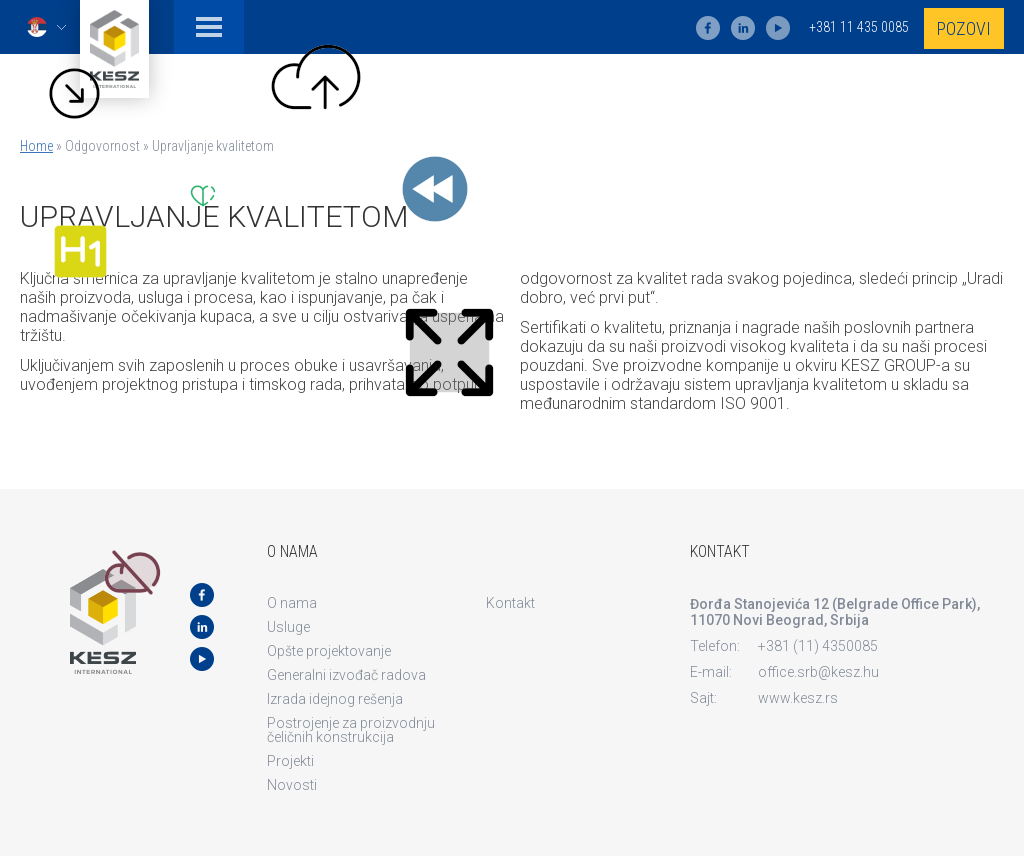 The image size is (1024, 856). I want to click on rewind or skip to previous track, so click(435, 189).